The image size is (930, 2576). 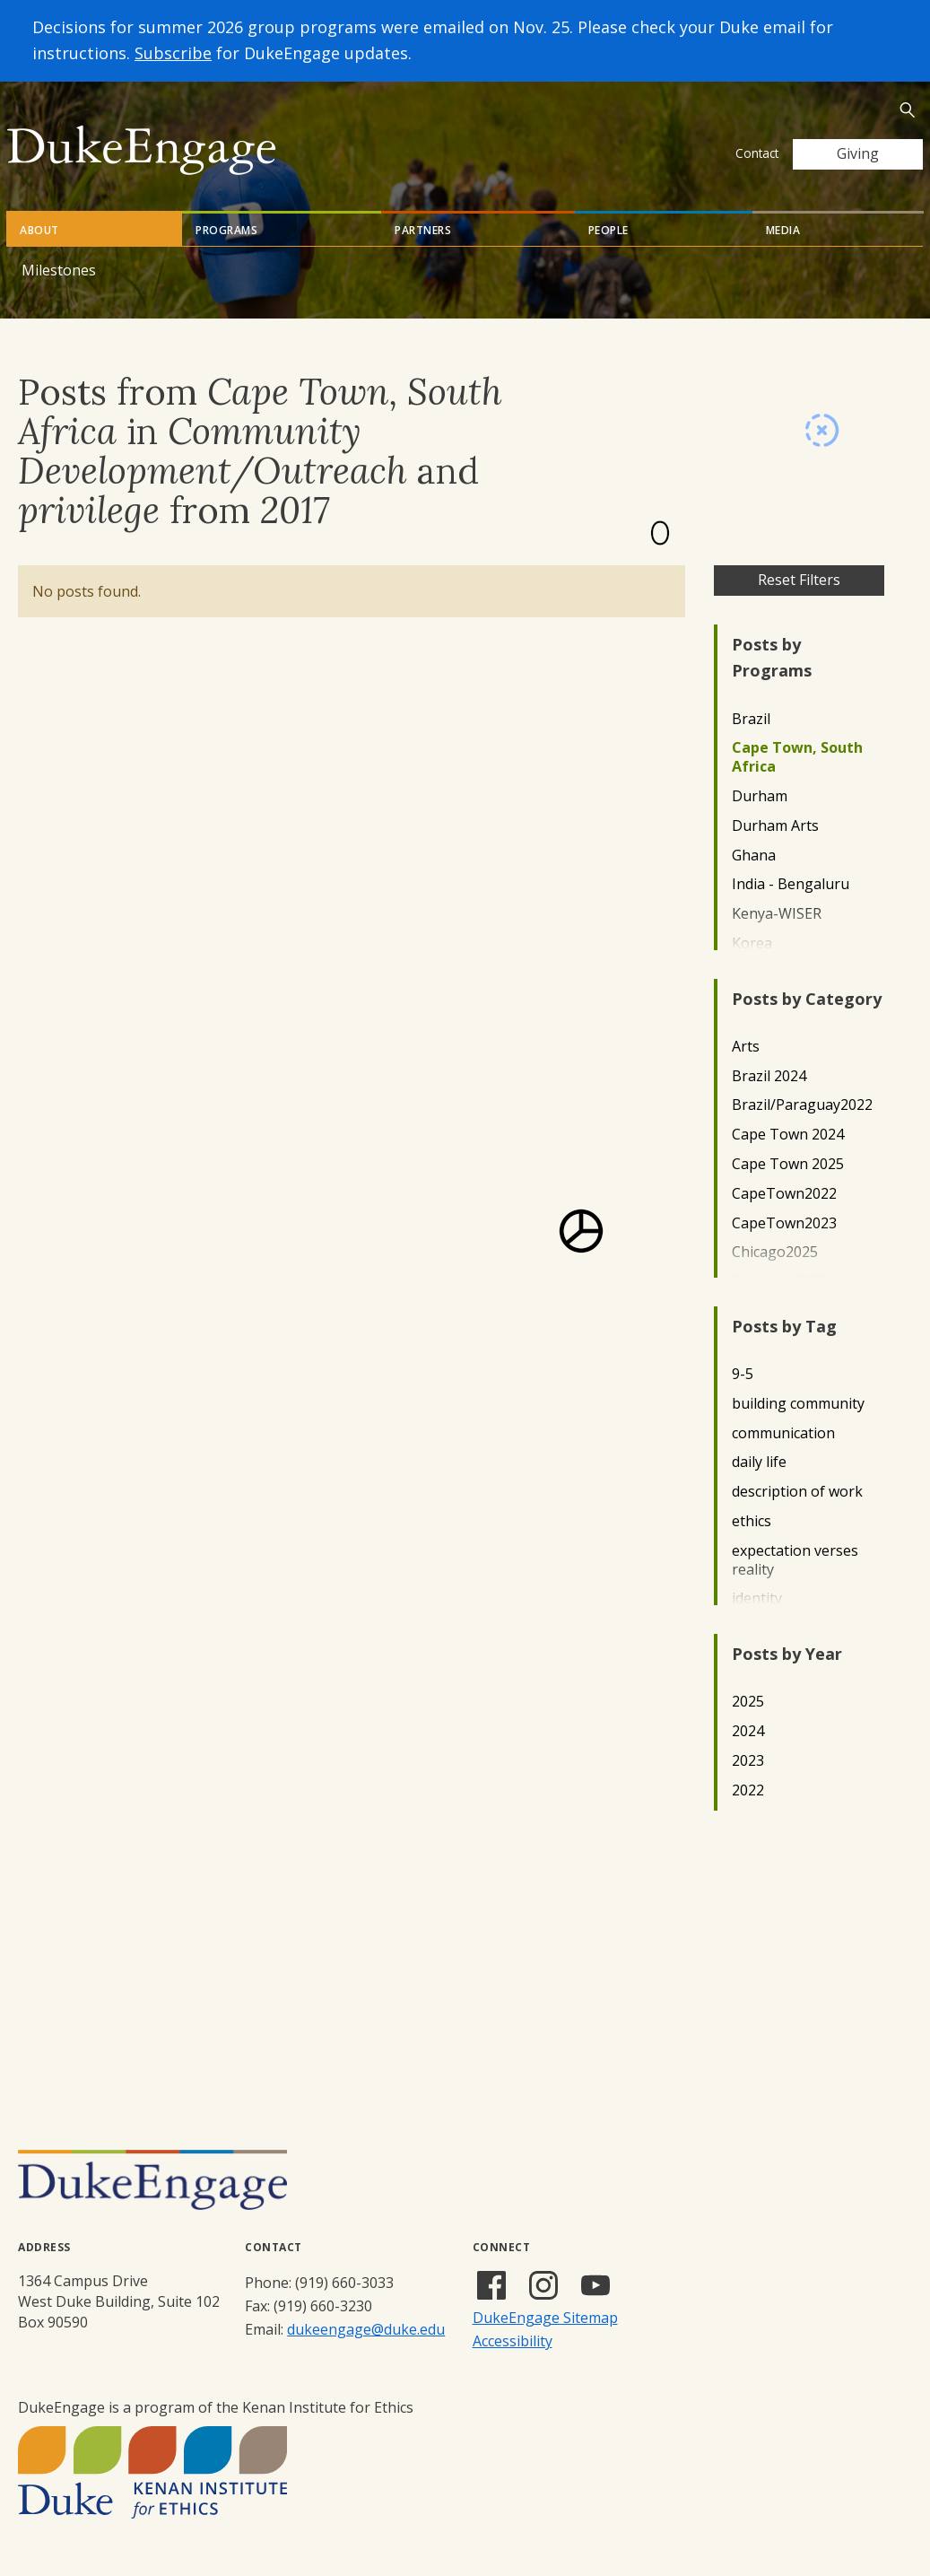 What do you see at coordinates (581, 1231) in the screenshot?
I see `view pie chart analytics` at bounding box center [581, 1231].